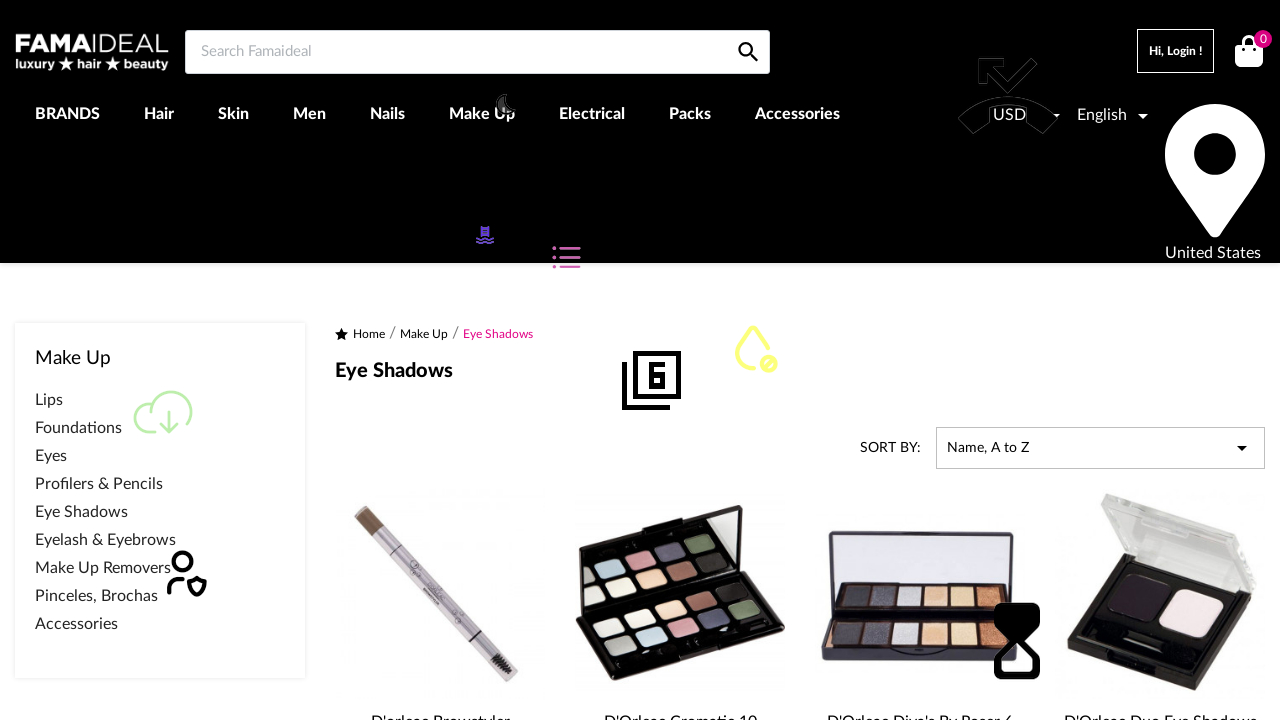 Image resolution: width=1280 pixels, height=720 pixels. I want to click on download from cloud storage, so click(163, 412).